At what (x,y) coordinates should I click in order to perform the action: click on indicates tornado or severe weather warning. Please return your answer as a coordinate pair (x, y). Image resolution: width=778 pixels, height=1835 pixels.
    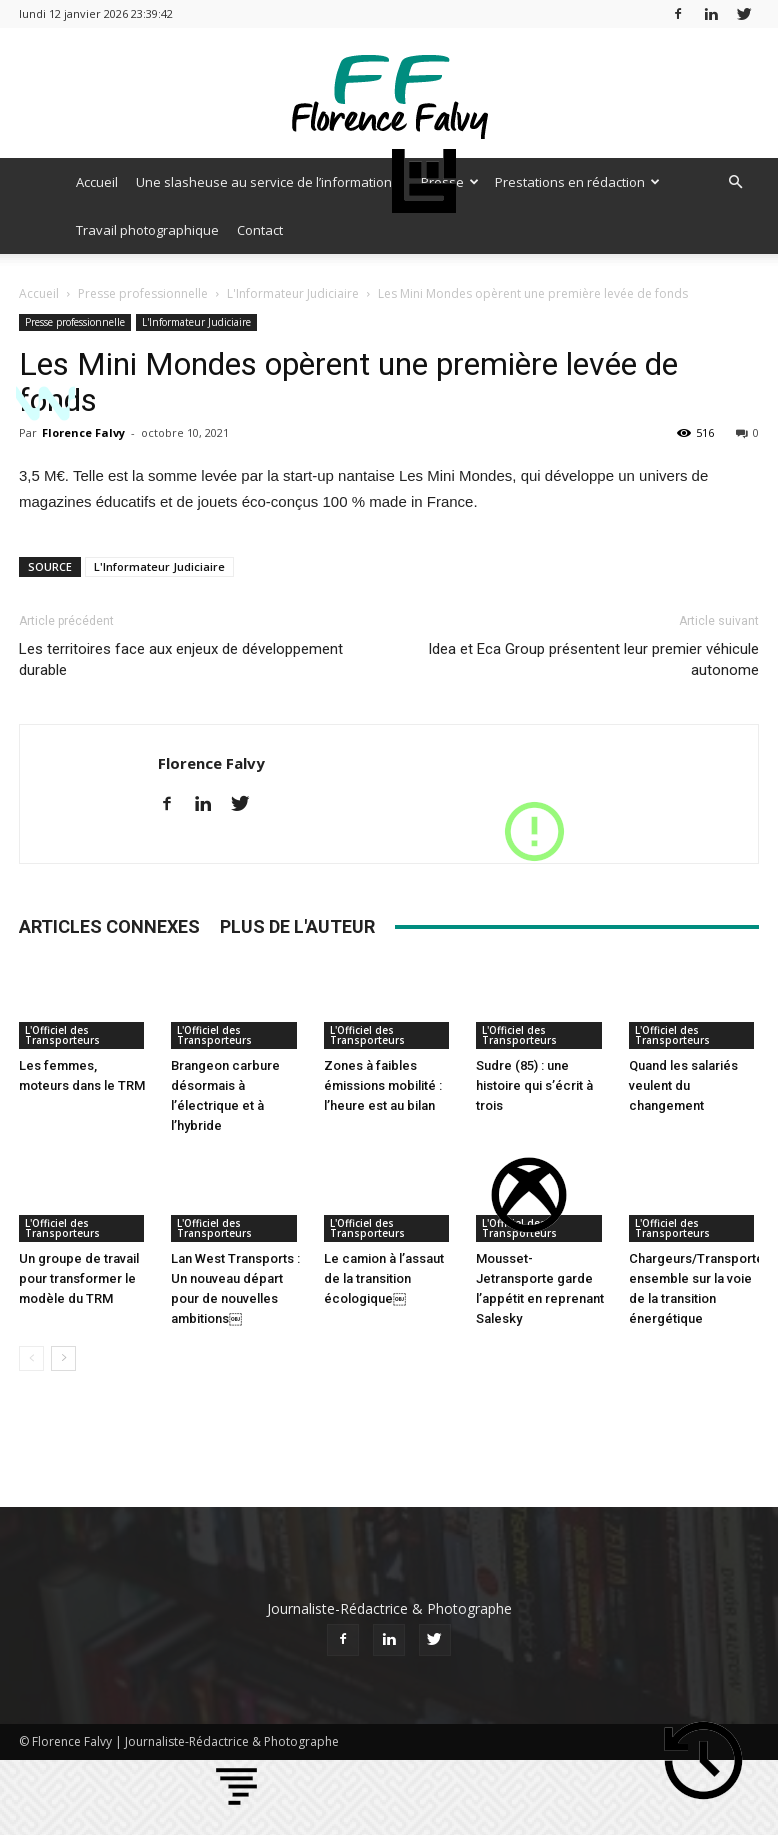
    Looking at the image, I should click on (236, 1786).